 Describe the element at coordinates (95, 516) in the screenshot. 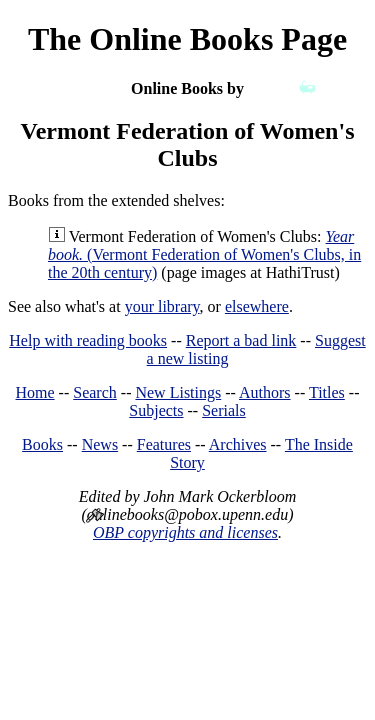

I see `access crafting or building tools` at that location.